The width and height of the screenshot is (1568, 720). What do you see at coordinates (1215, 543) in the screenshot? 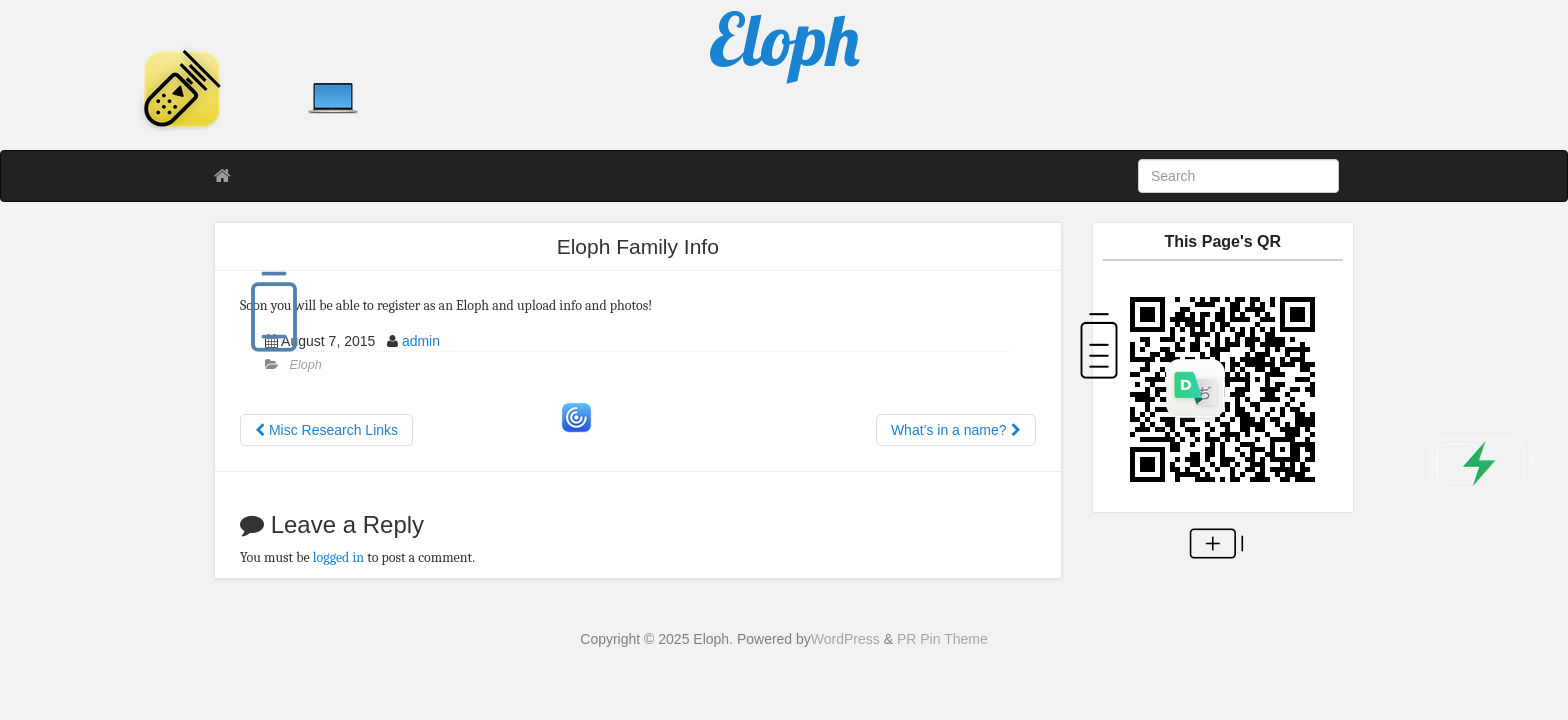
I see `add or extend battery life` at bounding box center [1215, 543].